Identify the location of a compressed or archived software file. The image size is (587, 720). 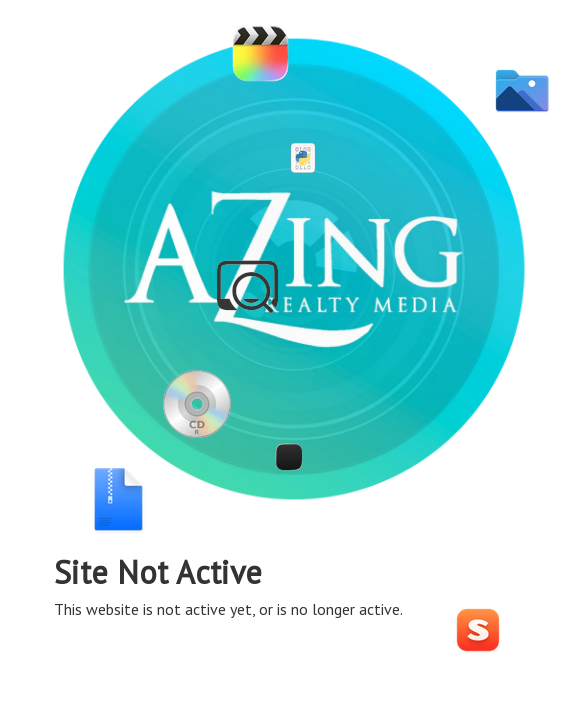
(118, 500).